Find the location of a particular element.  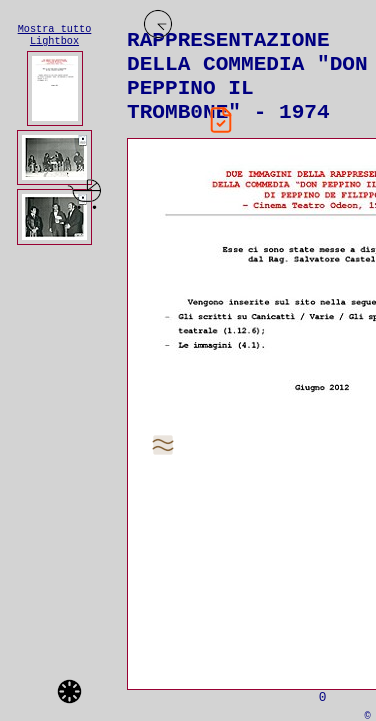

access baby or parenting-related features is located at coordinates (85, 193).